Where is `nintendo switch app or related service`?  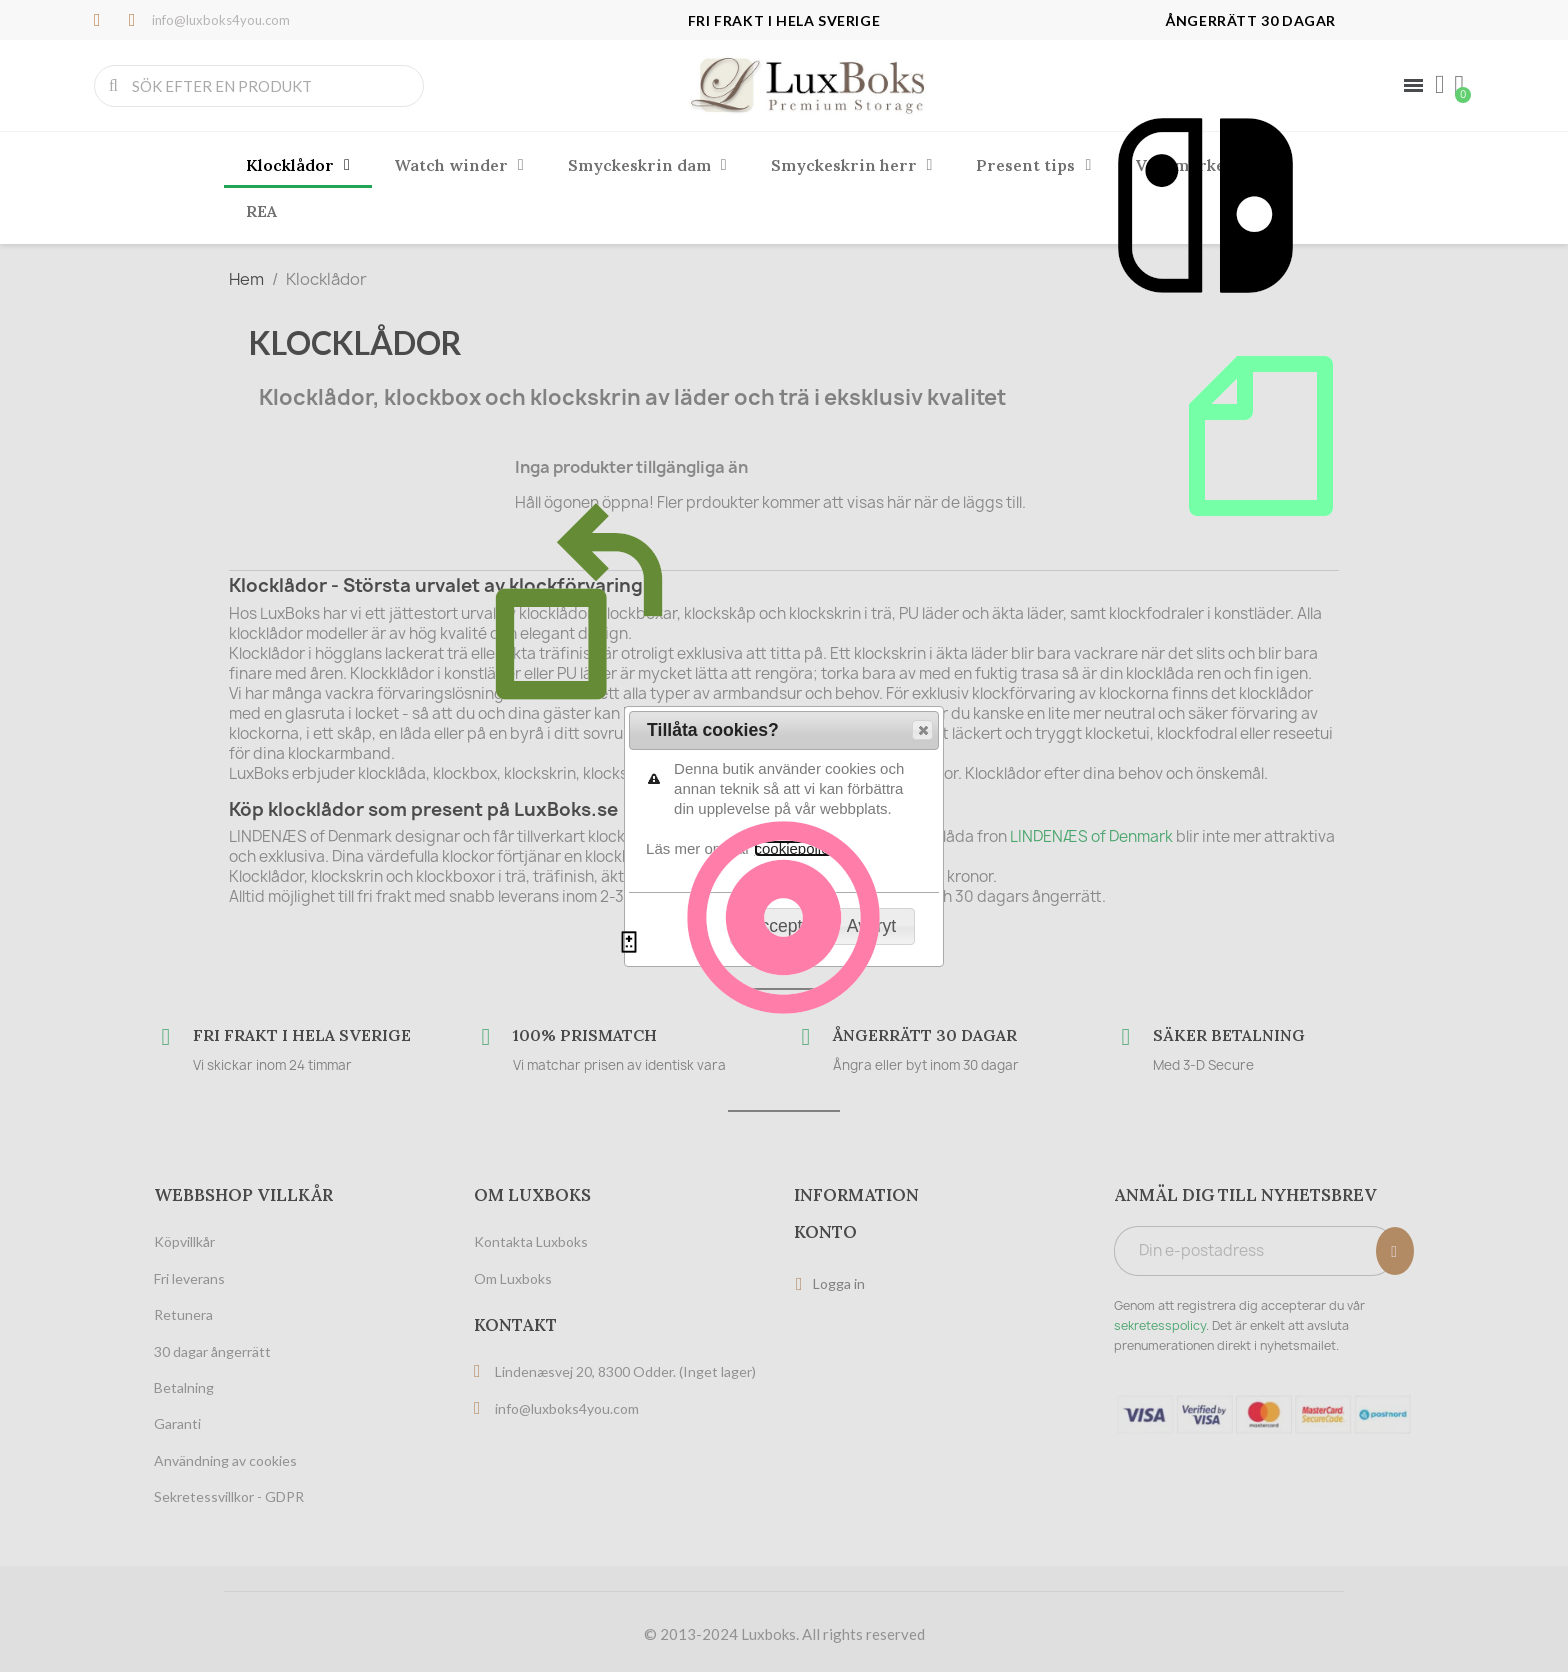 nintendo switch app or related service is located at coordinates (1205, 205).